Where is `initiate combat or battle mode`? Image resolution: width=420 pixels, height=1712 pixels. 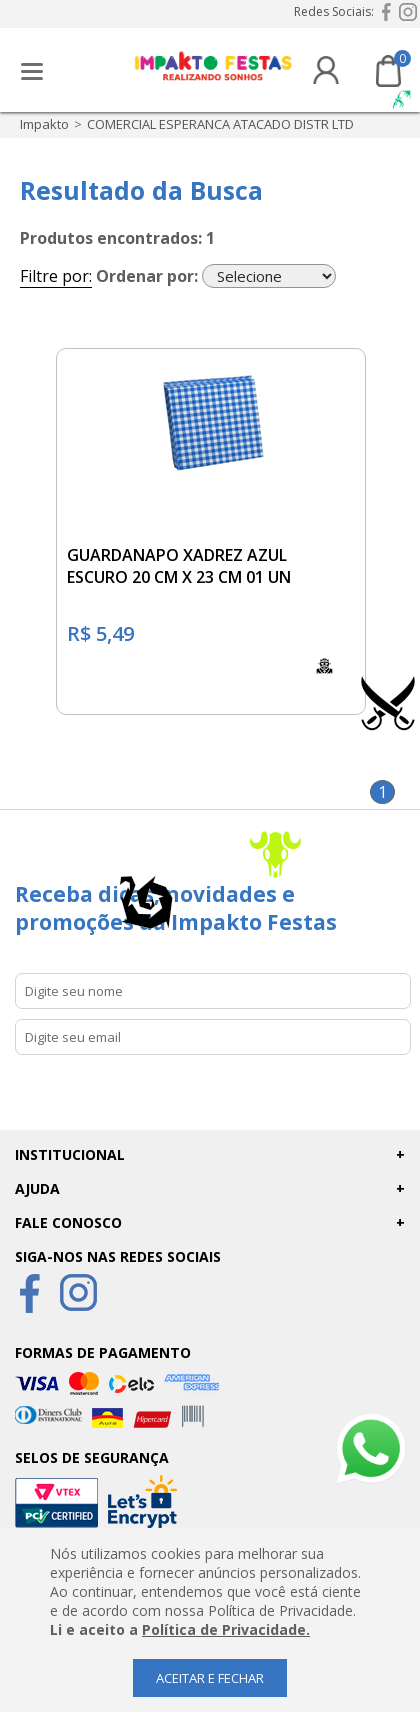 initiate combat or battle mode is located at coordinates (388, 703).